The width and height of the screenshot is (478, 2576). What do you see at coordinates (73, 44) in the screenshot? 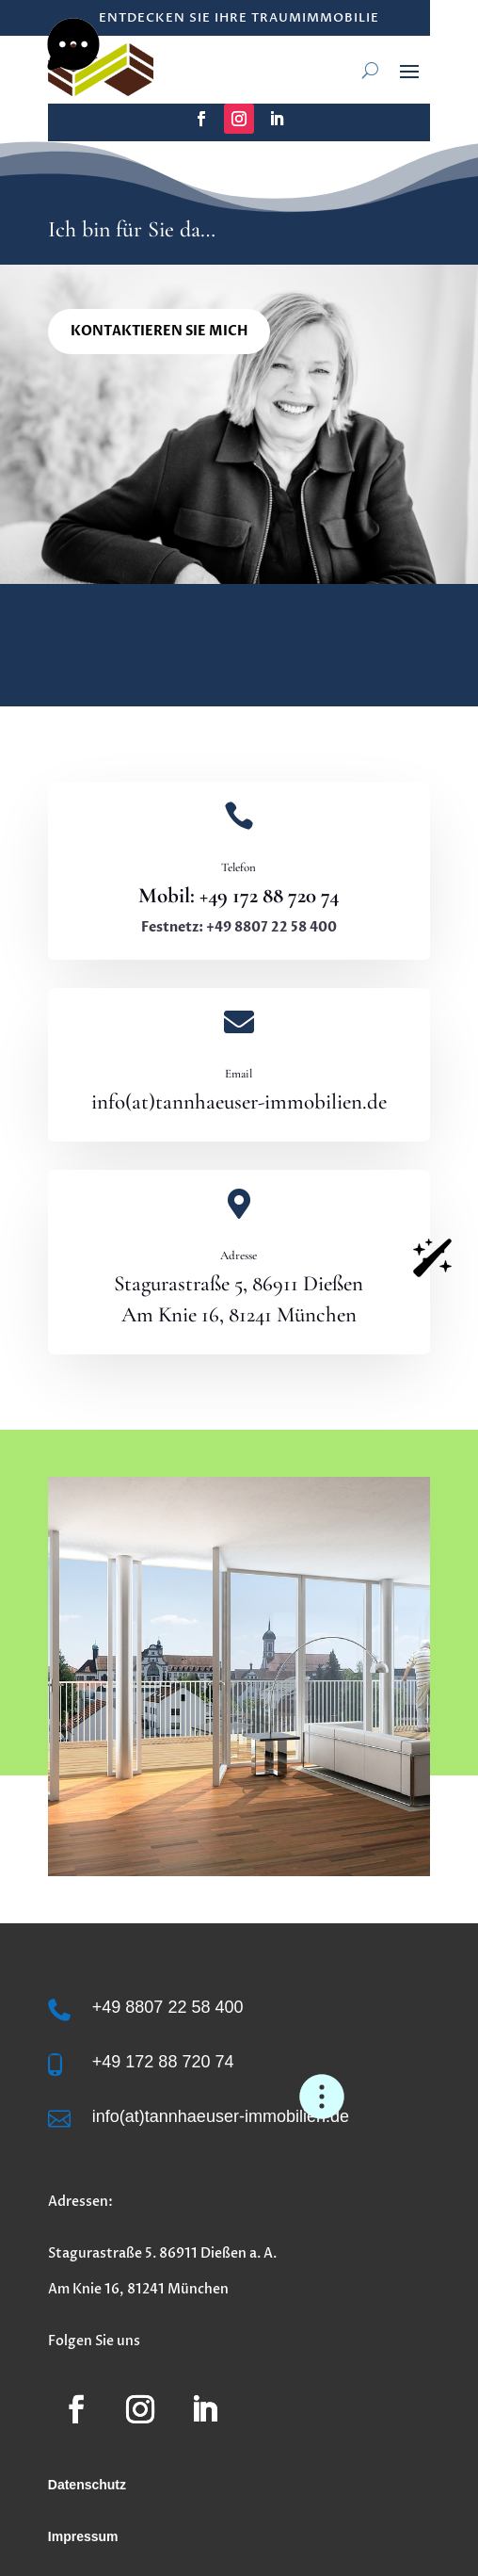
I see `open chat or messaging` at bounding box center [73, 44].